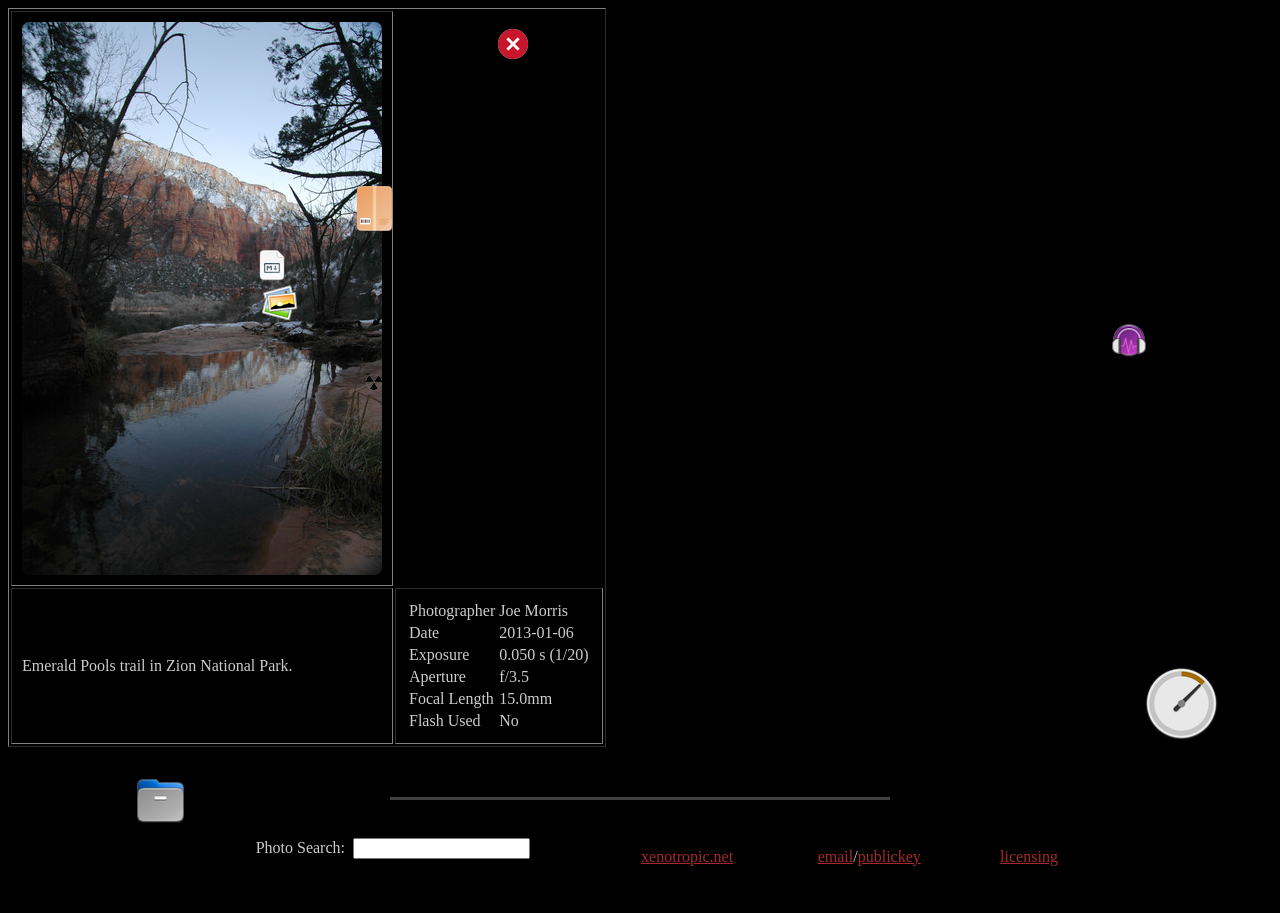  What do you see at coordinates (272, 265) in the screenshot?
I see `a markdown text file` at bounding box center [272, 265].